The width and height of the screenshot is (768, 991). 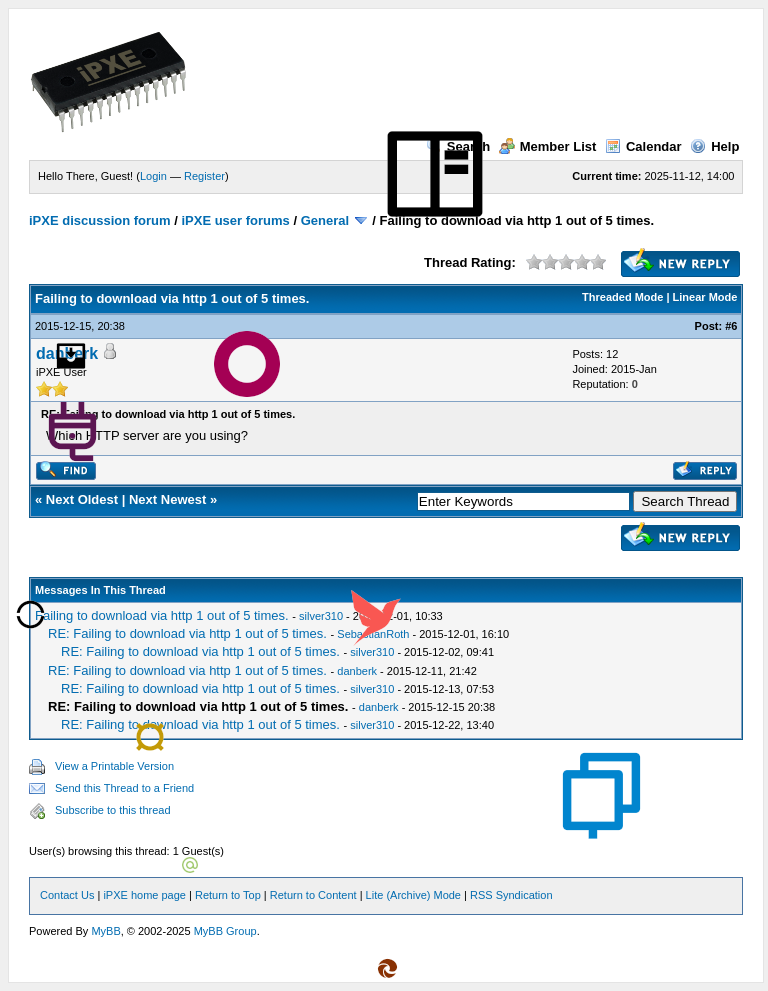 What do you see at coordinates (435, 174) in the screenshot?
I see `open reading mode or e-reader` at bounding box center [435, 174].